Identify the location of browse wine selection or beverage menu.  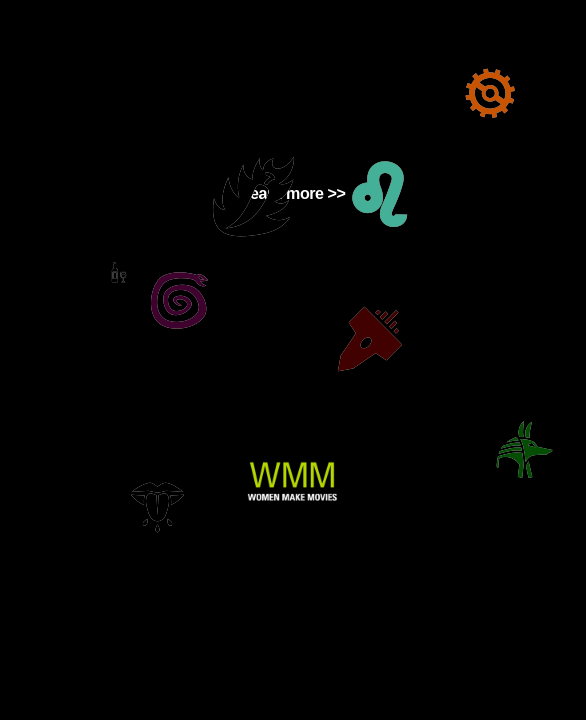
(119, 272).